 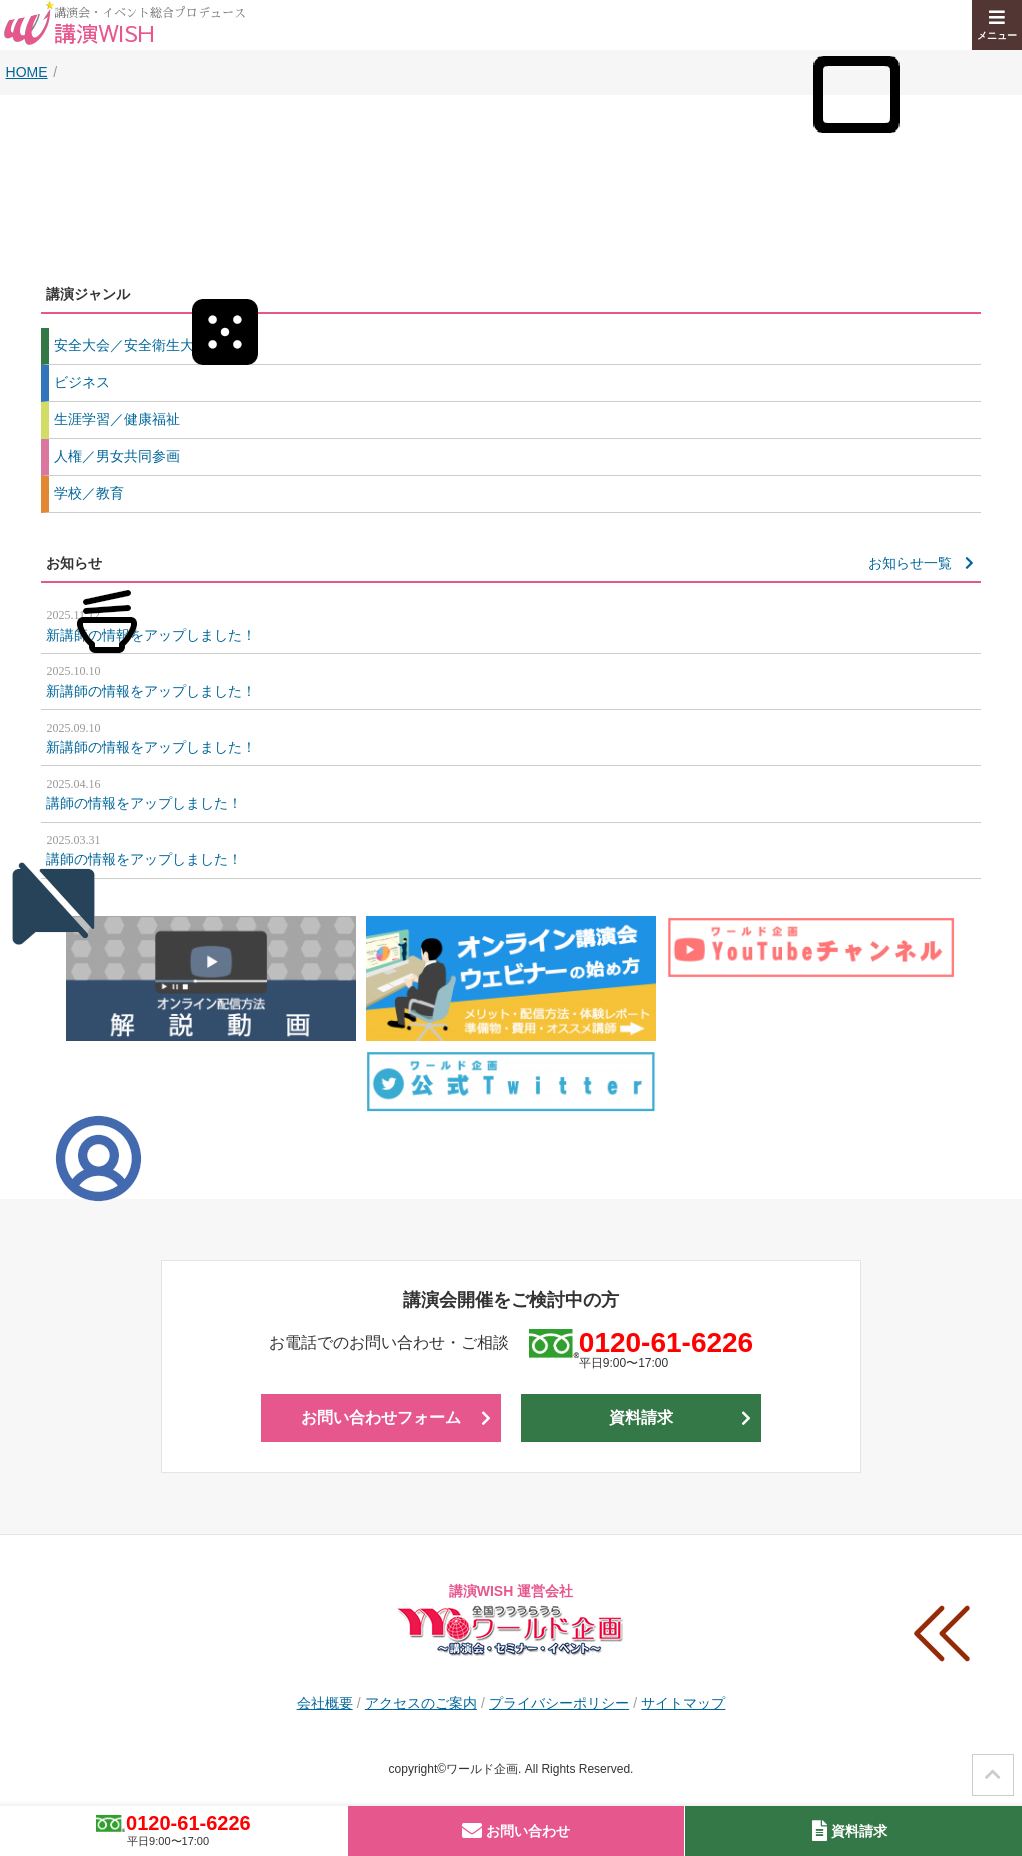 I want to click on view your profile, so click(x=98, y=1158).